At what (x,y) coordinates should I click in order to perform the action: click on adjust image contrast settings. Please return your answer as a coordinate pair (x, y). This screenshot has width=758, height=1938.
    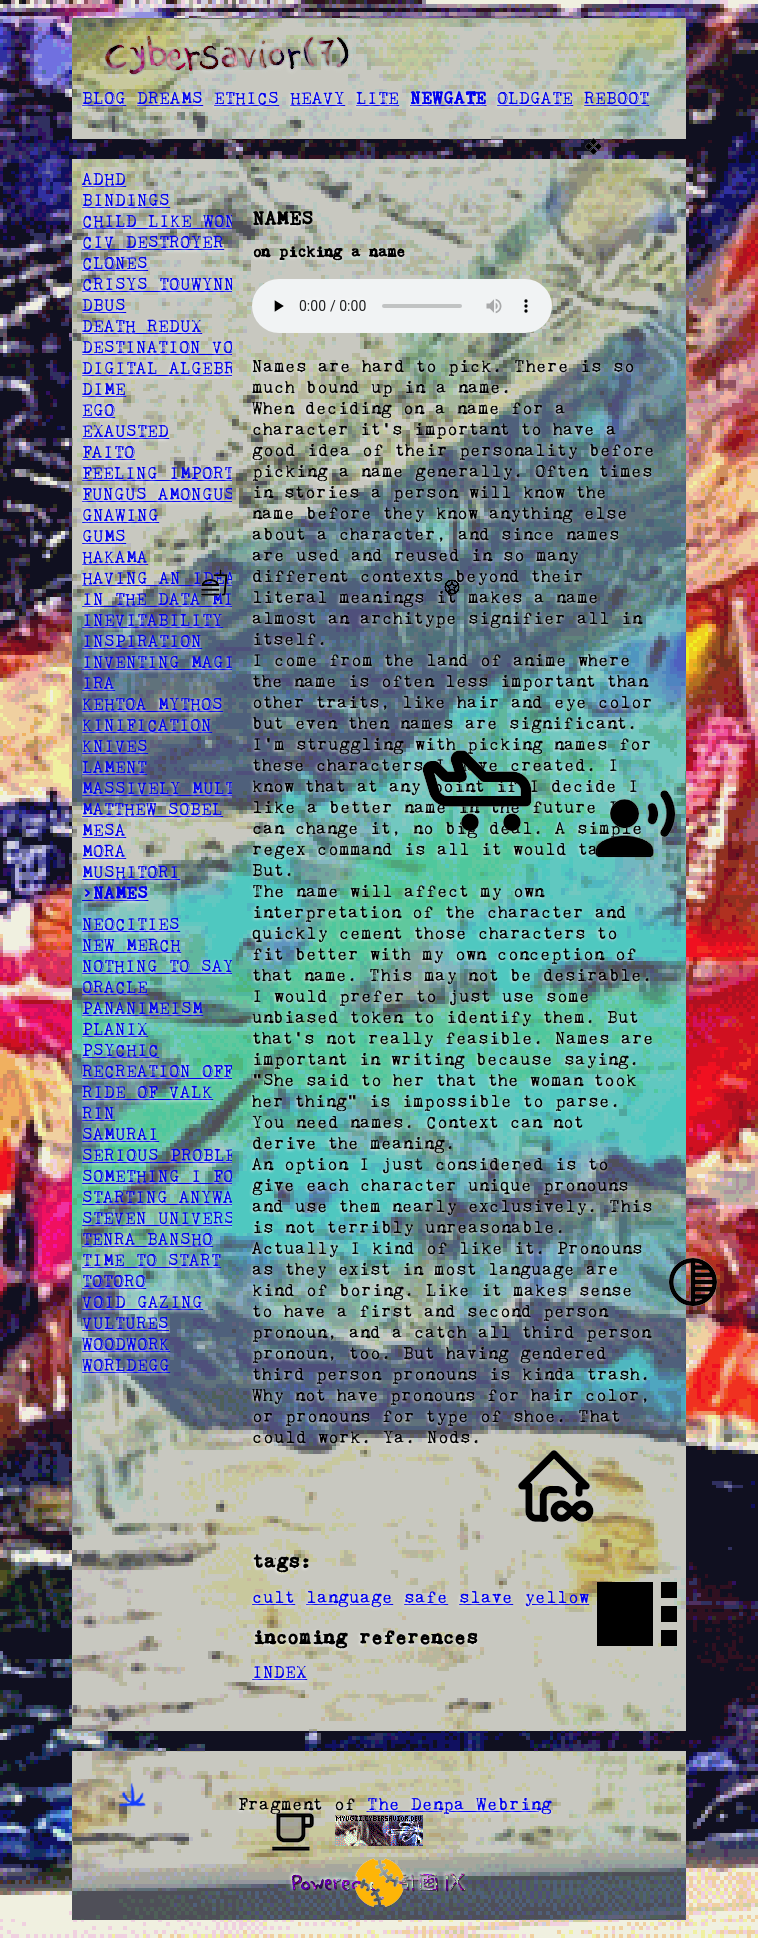
    Looking at the image, I should click on (693, 1282).